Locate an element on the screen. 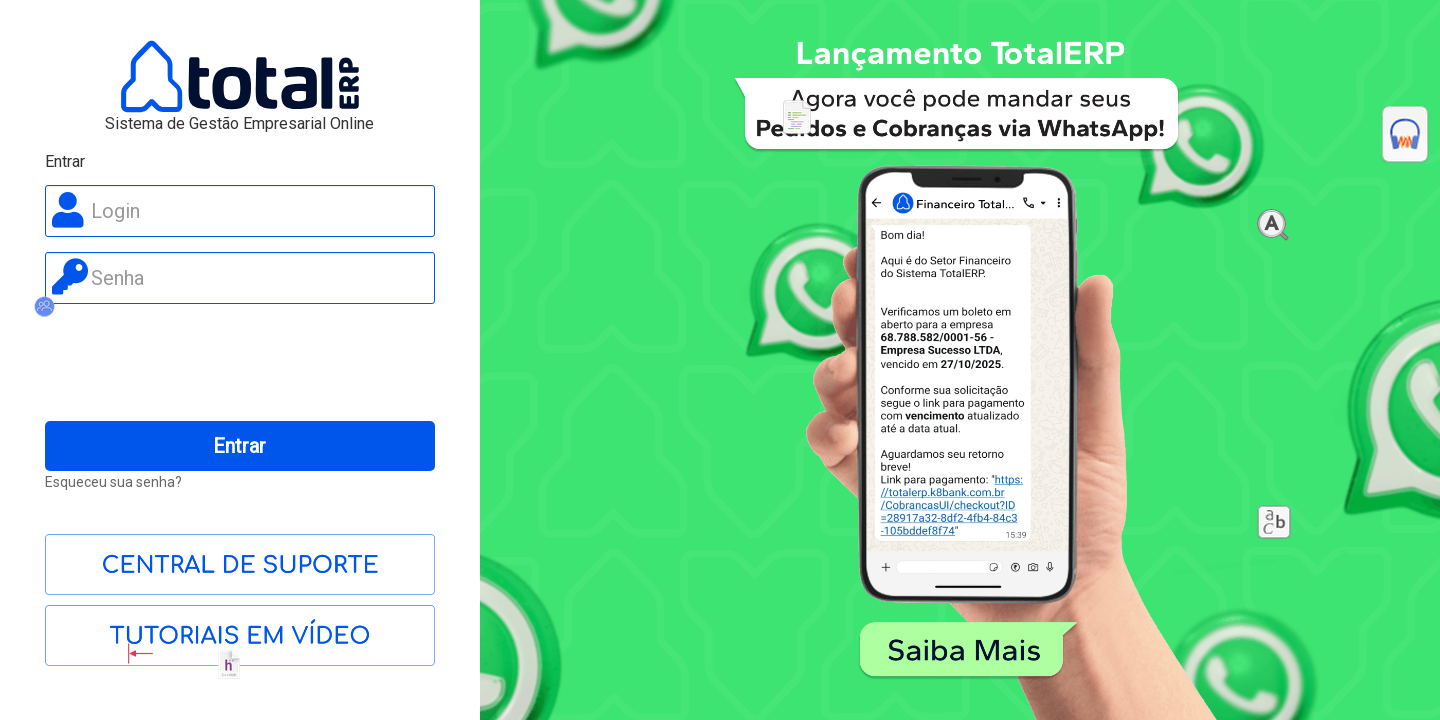 The image size is (1440, 720). go to the first item in a list or sequence is located at coordinates (140, 653).